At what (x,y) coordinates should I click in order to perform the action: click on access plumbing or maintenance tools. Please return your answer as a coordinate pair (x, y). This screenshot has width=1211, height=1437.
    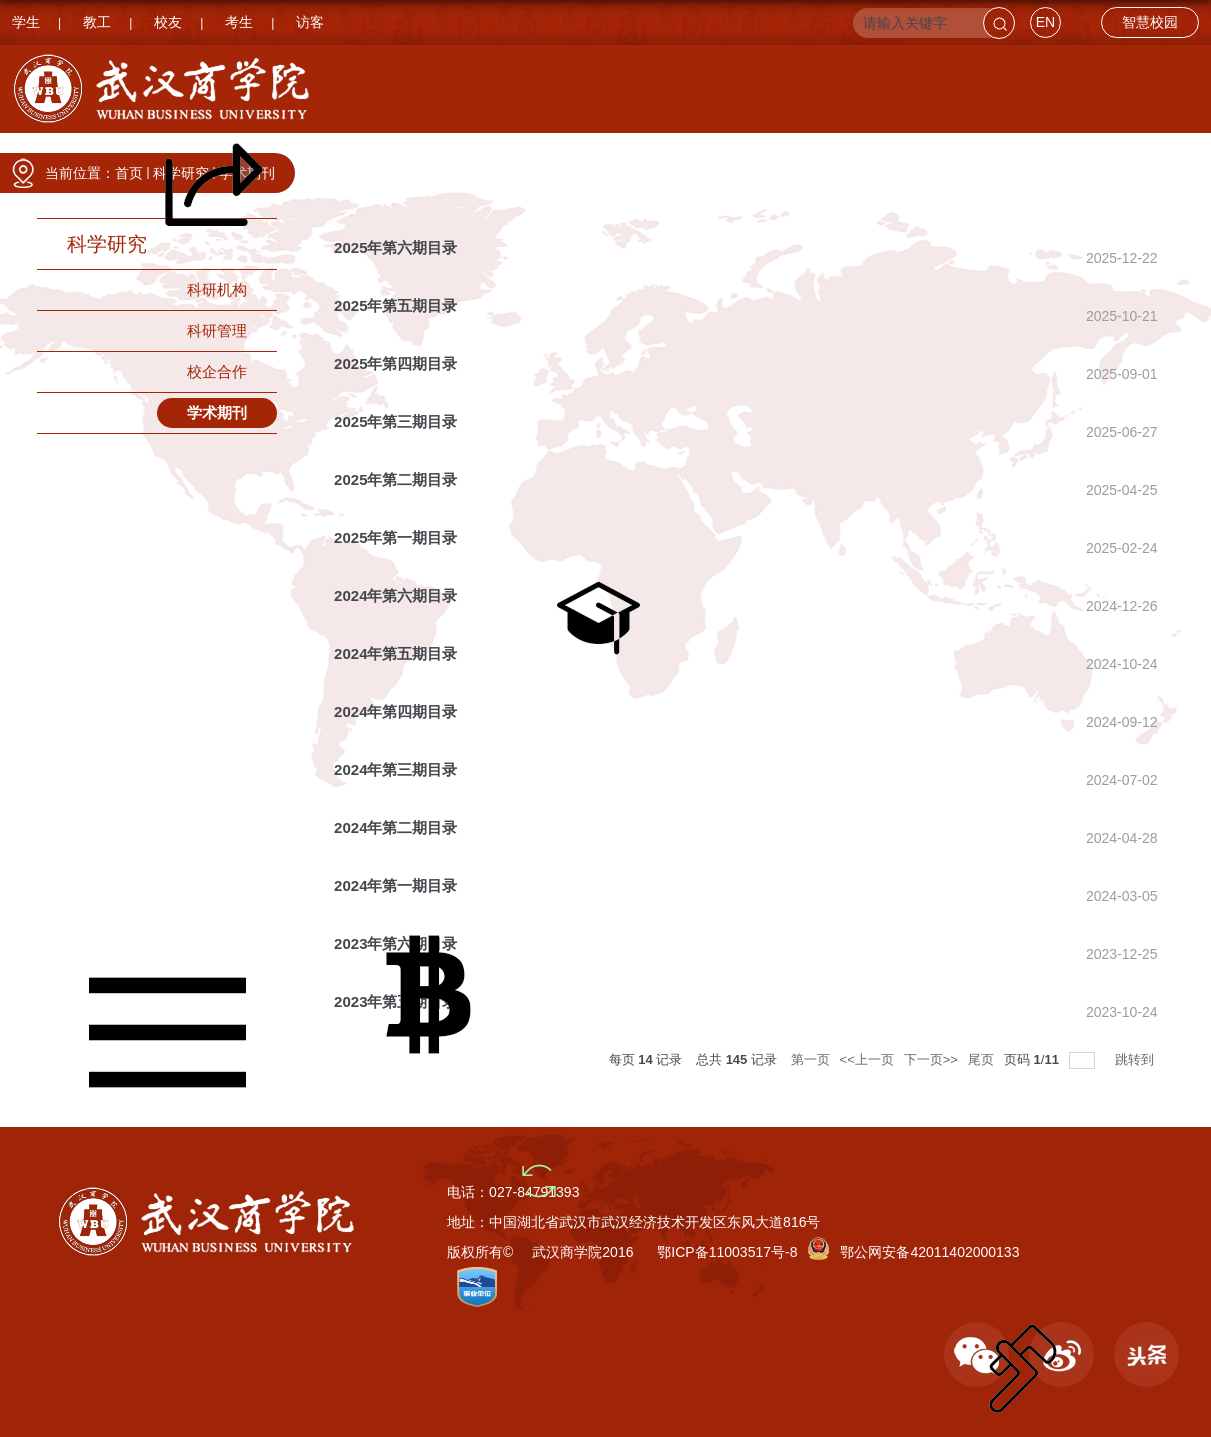
    Looking at the image, I should click on (1018, 1368).